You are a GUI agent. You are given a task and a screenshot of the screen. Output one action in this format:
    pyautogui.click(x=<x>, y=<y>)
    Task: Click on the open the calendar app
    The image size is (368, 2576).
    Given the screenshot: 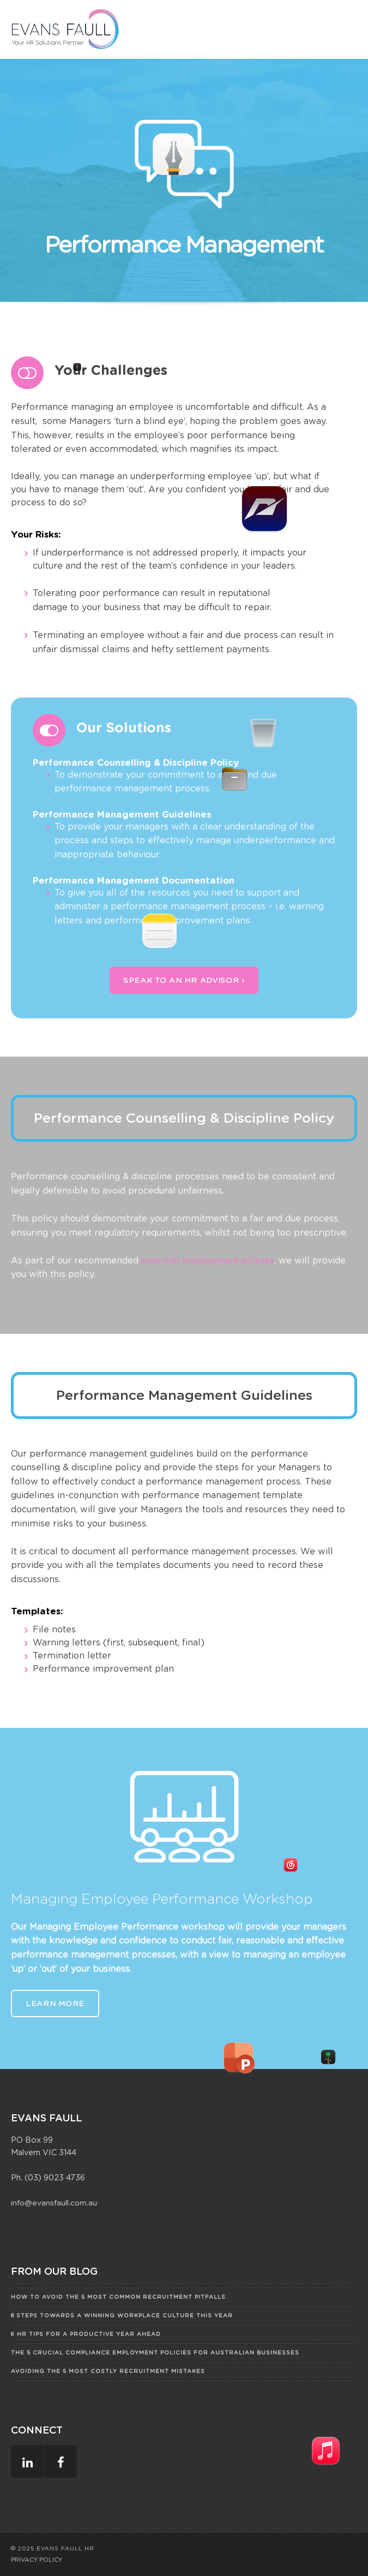 What is the action you would take?
    pyautogui.click(x=77, y=367)
    